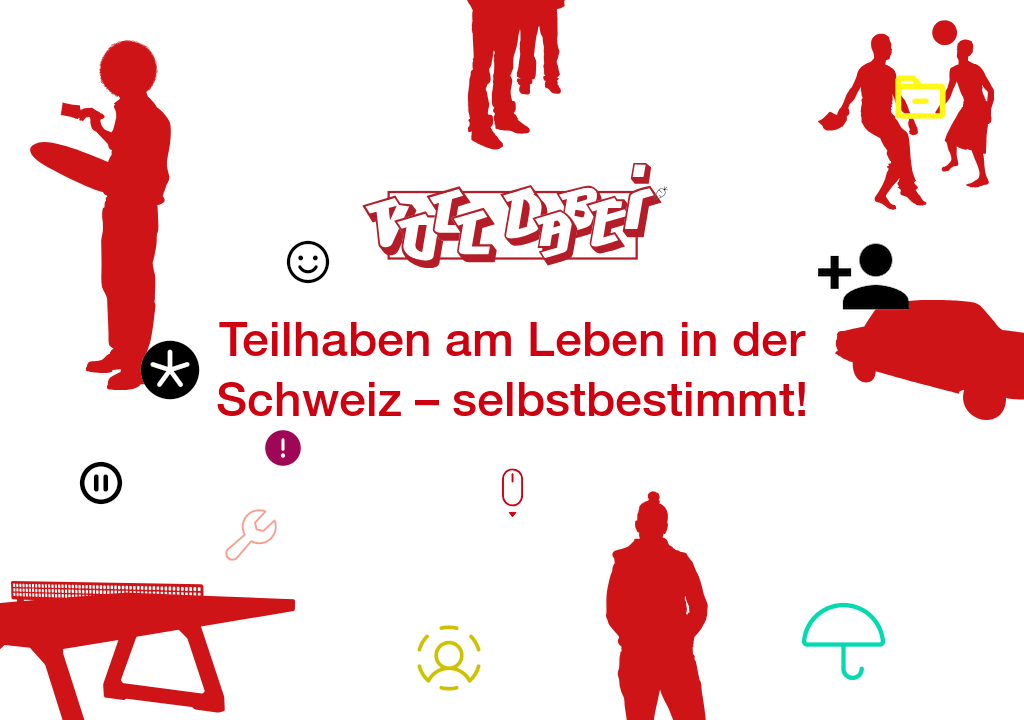 The width and height of the screenshot is (1024, 720). What do you see at coordinates (251, 535) in the screenshot?
I see `access settings or configuration options` at bounding box center [251, 535].